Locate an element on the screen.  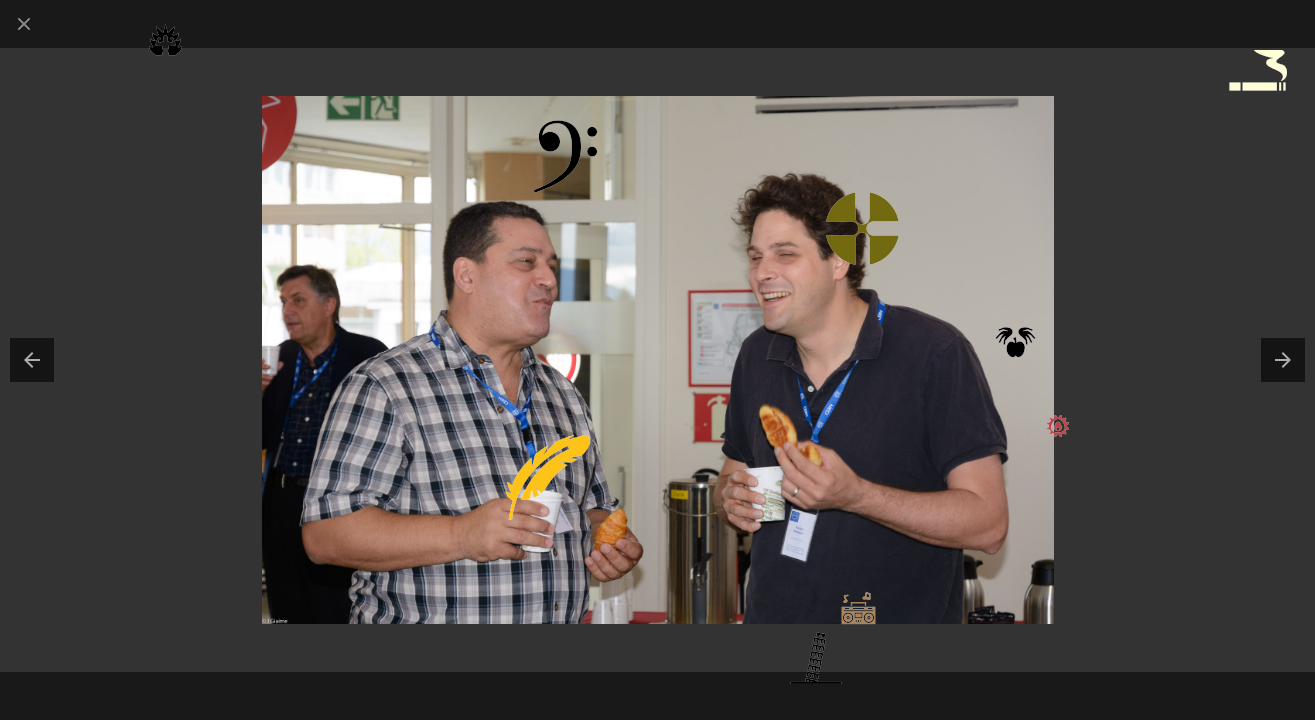
target or crosshair indicator is located at coordinates (862, 228).